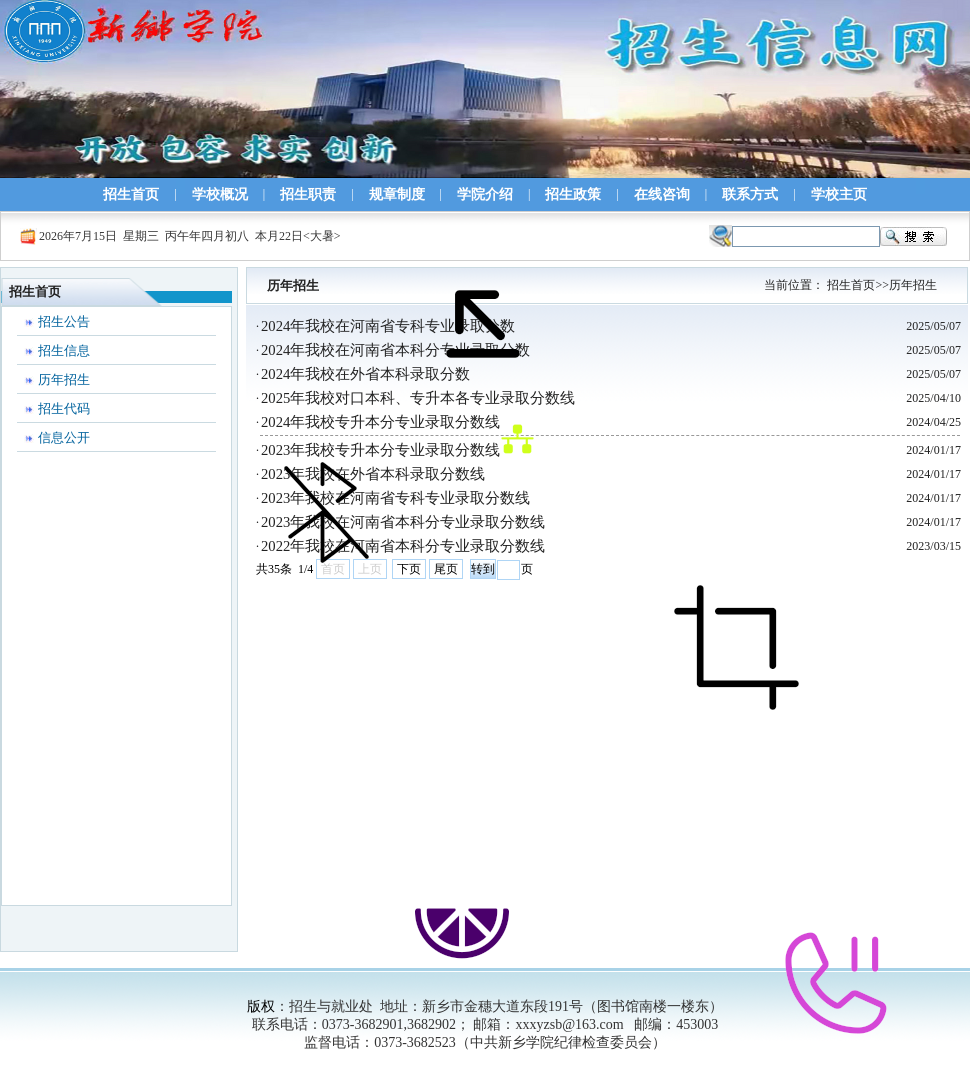 The image size is (970, 1077). Describe the element at coordinates (462, 926) in the screenshot. I see `indicates citrus or fruit-related content` at that location.